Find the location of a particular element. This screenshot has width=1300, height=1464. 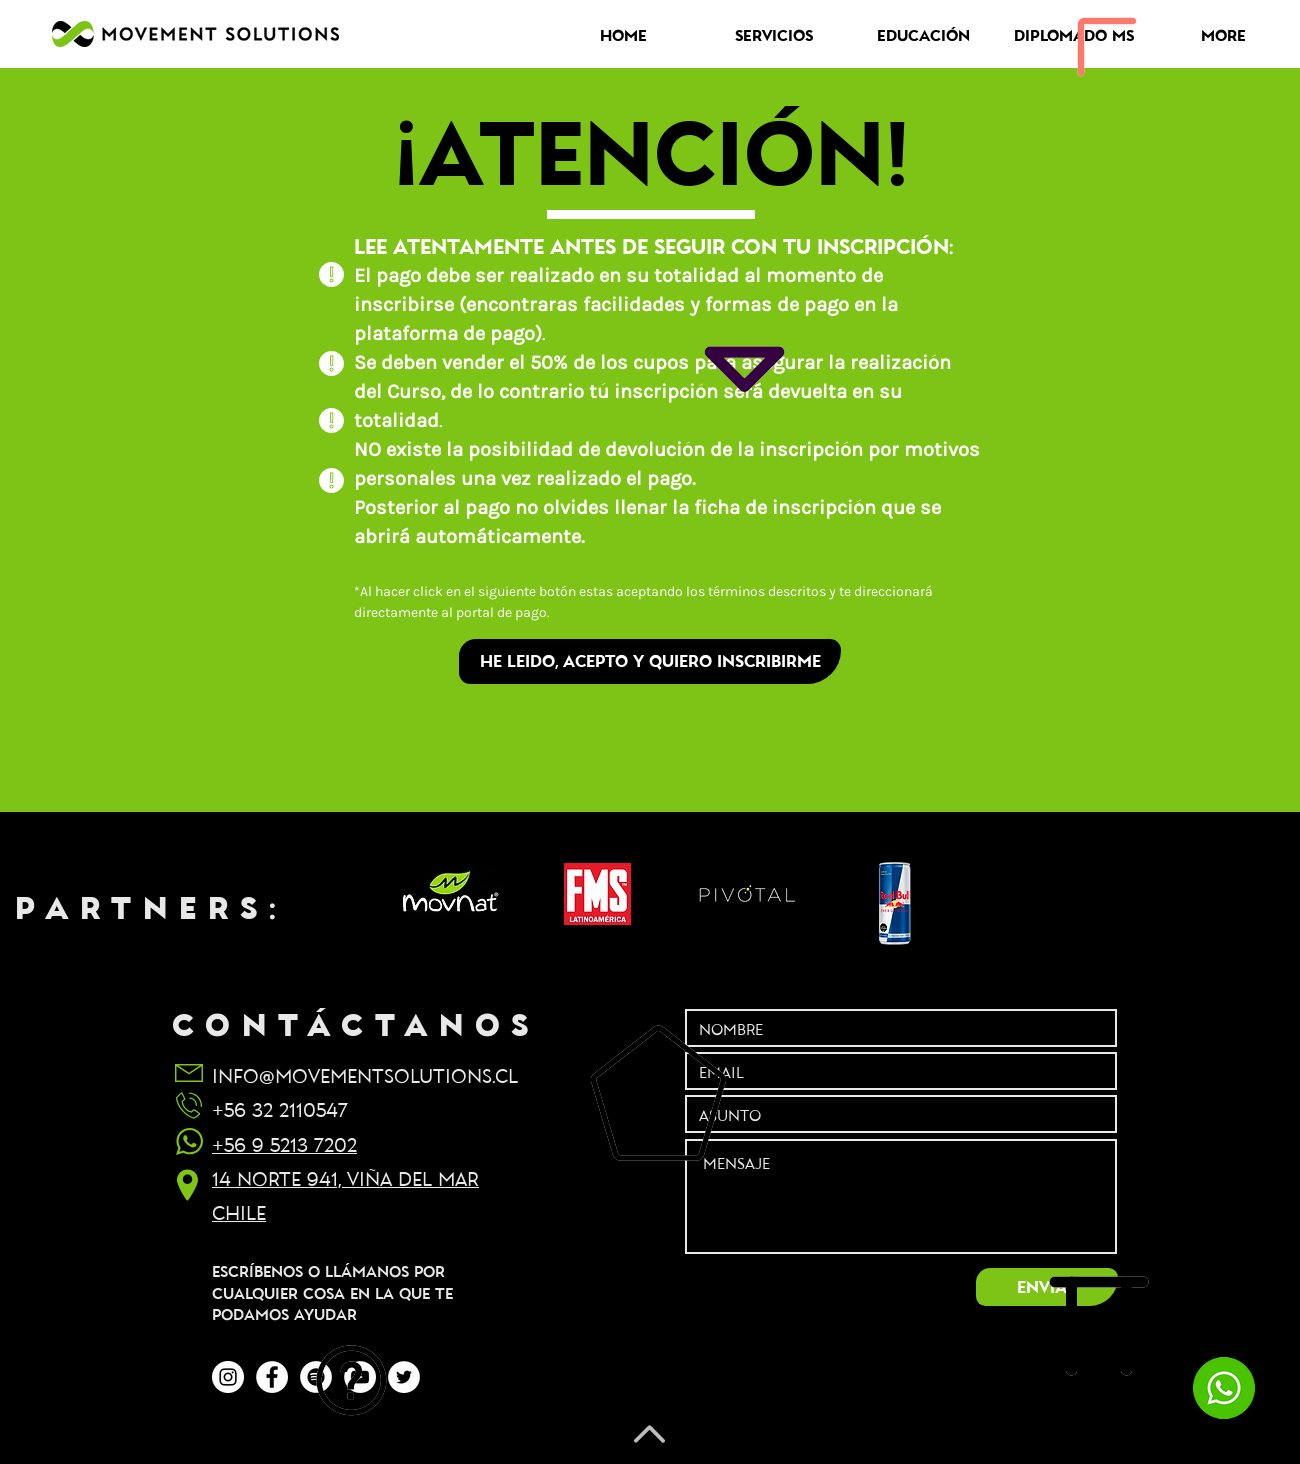

access mathematical or scientific functions is located at coordinates (1099, 1326).